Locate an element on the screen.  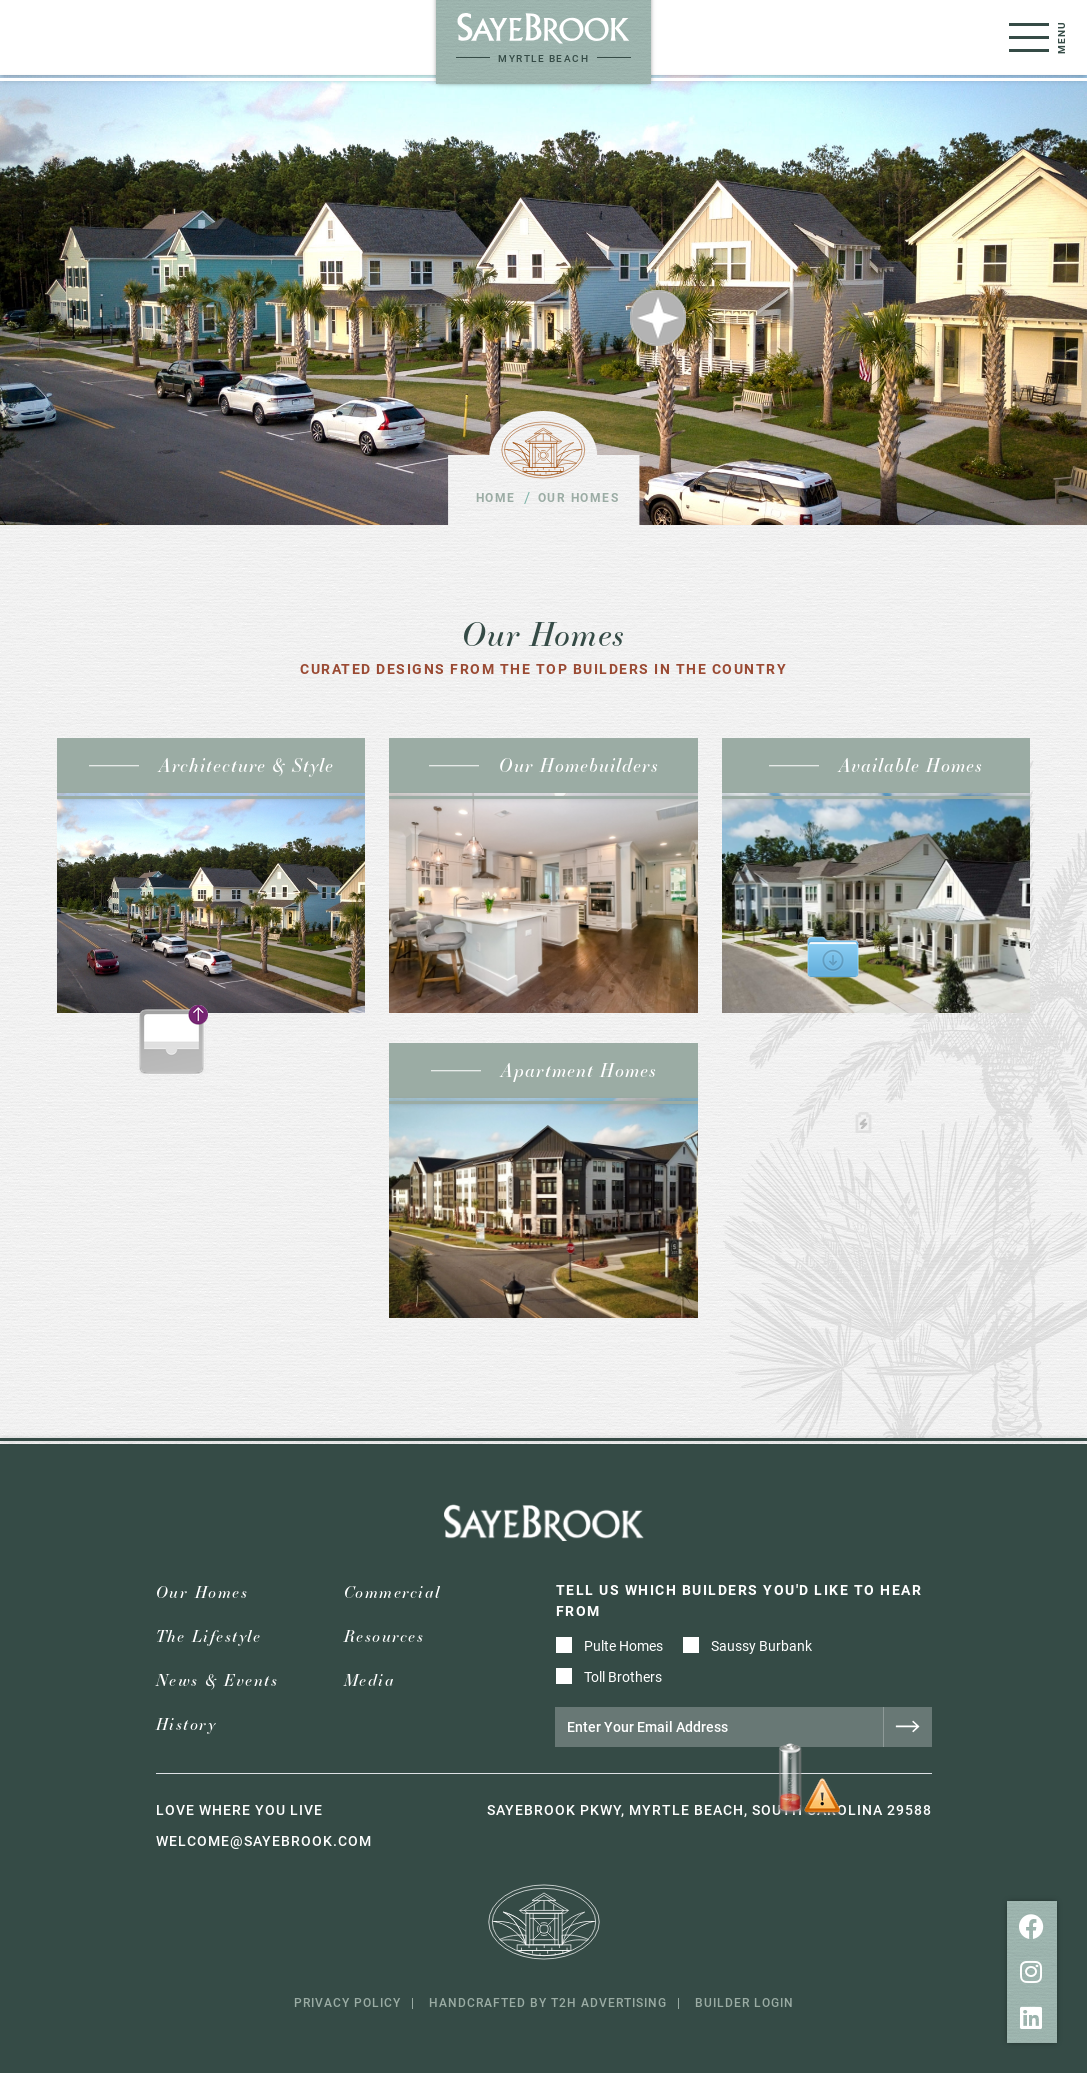
remove trust from a bluetooth device is located at coordinates (658, 318).